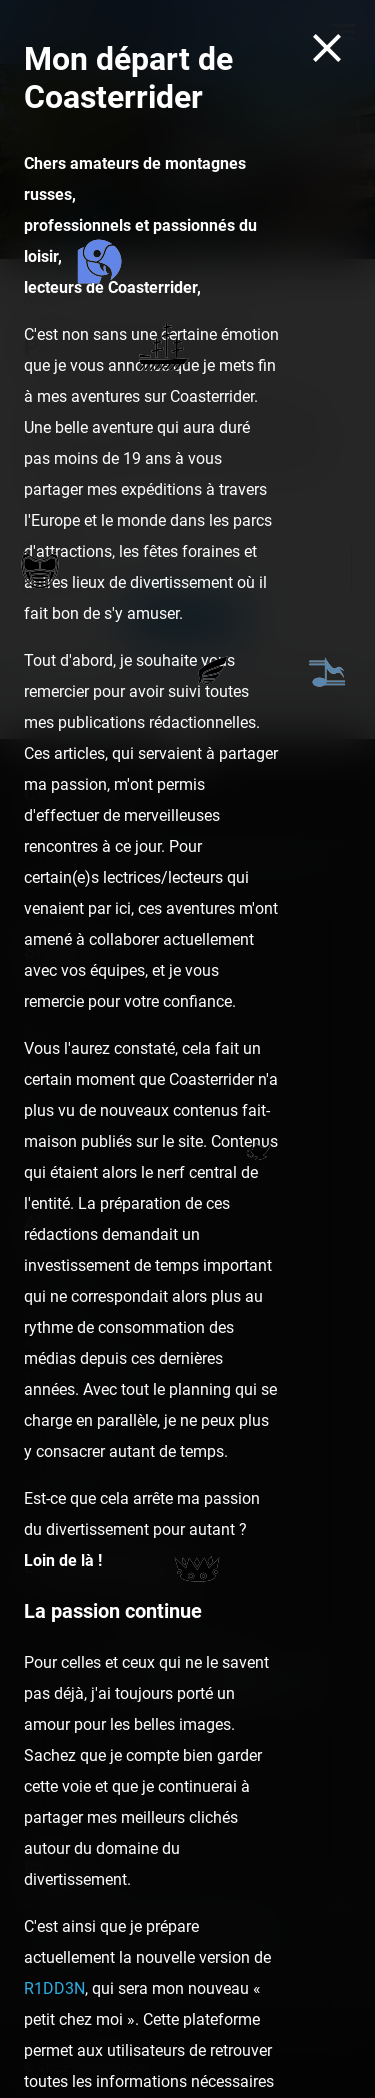 The width and height of the screenshot is (375, 2098). What do you see at coordinates (197, 1569) in the screenshot?
I see `indicates premium or VIP membership status` at bounding box center [197, 1569].